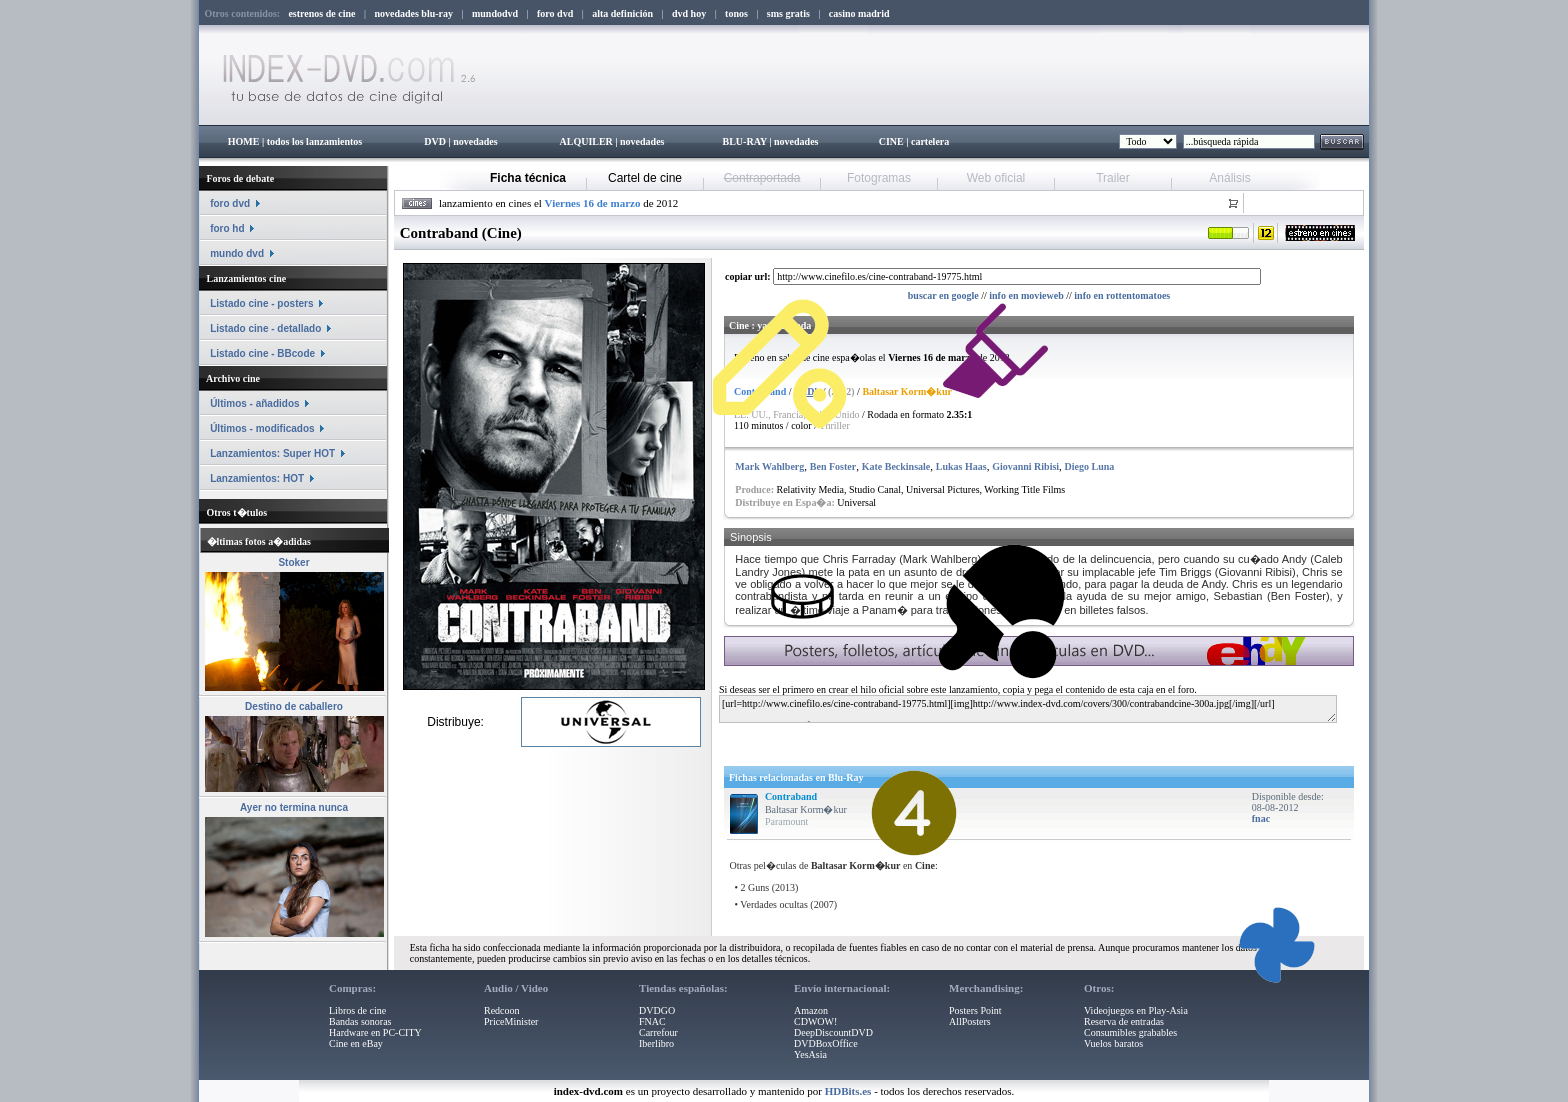 The height and width of the screenshot is (1102, 1568). What do you see at coordinates (992, 356) in the screenshot?
I see `highlight or mark selected text` at bounding box center [992, 356].